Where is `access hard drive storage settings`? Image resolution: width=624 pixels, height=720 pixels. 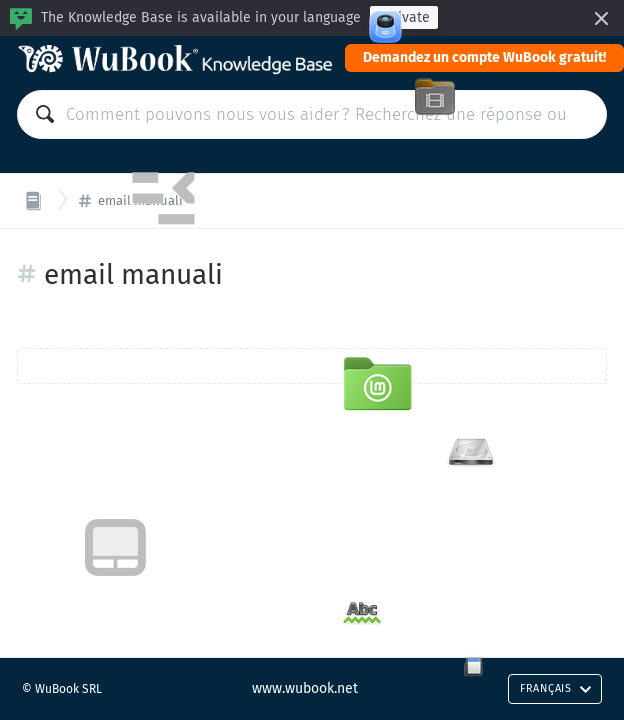 access hard drive storage settings is located at coordinates (471, 453).